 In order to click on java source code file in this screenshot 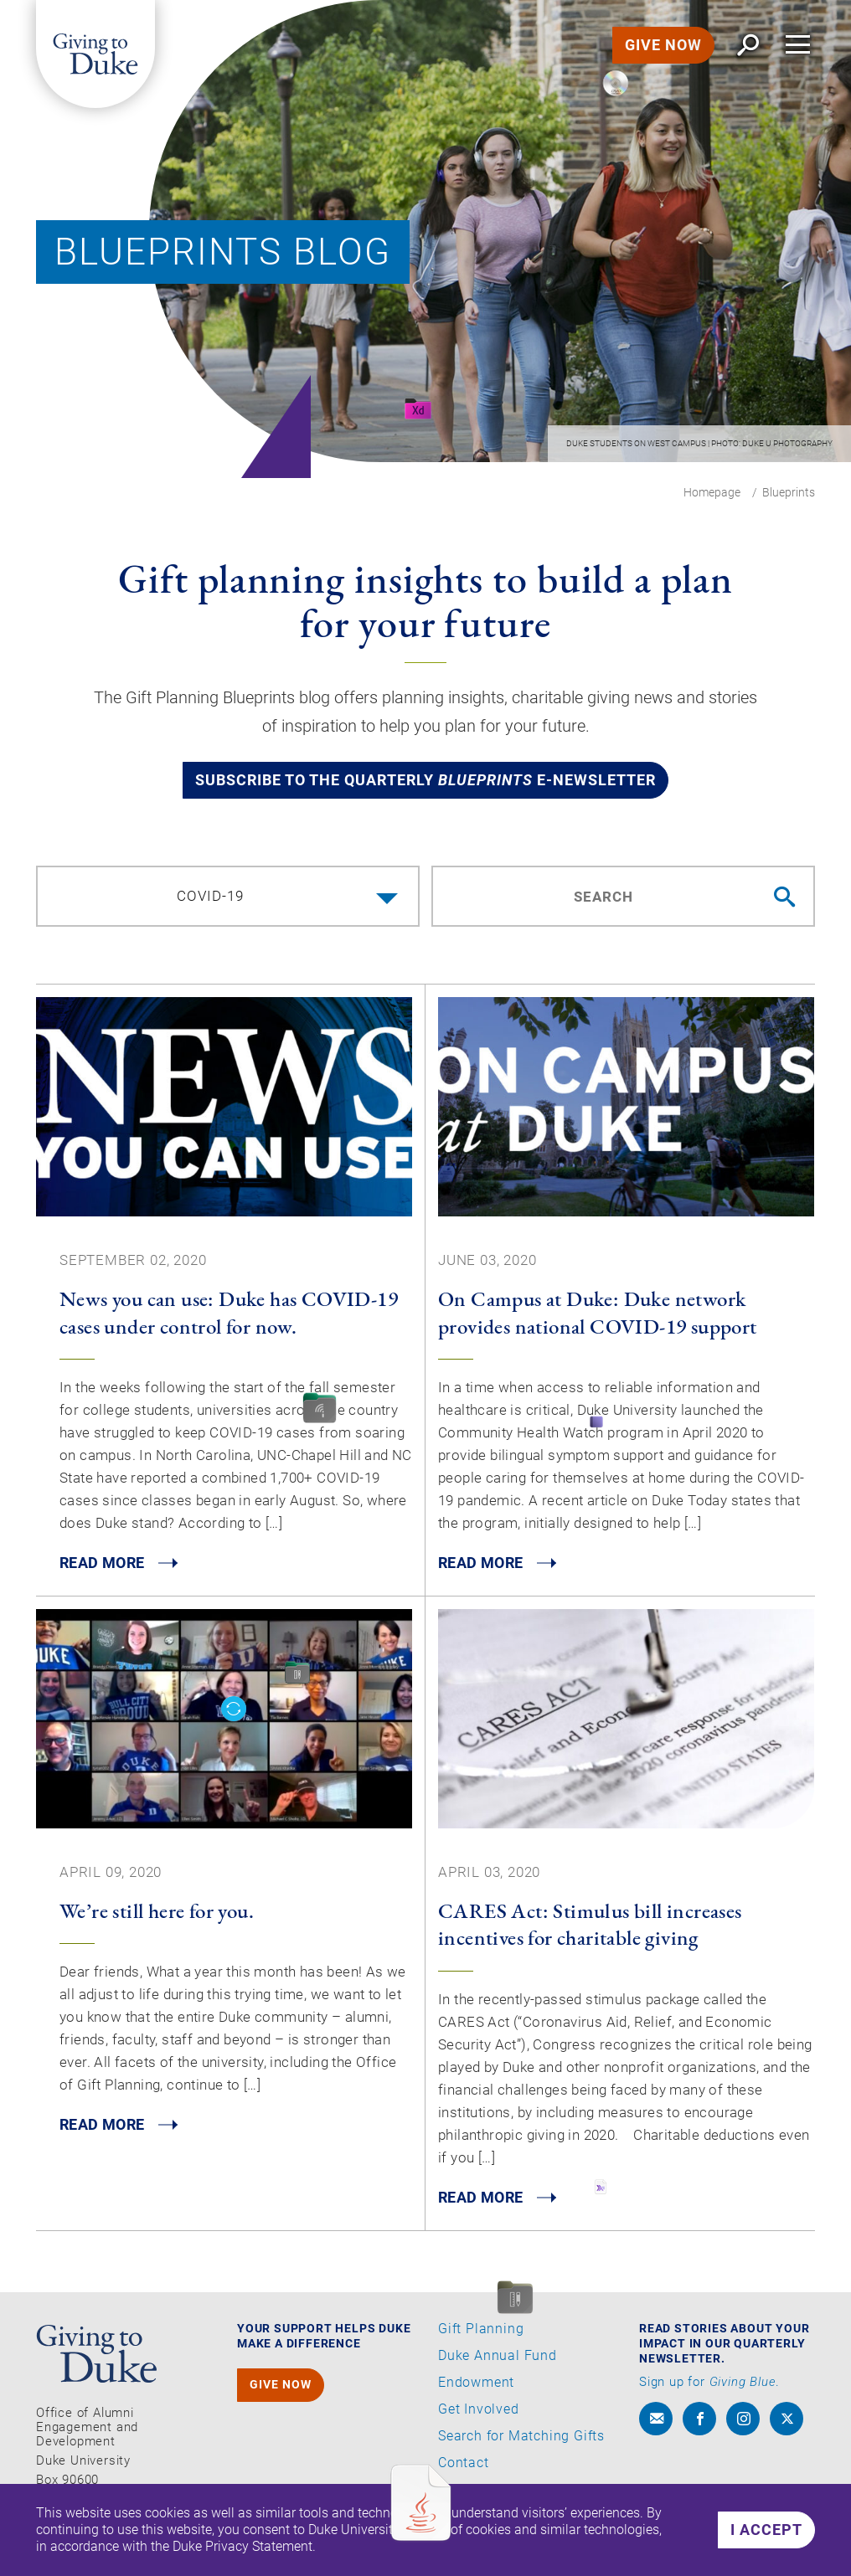, I will do `click(420, 2502)`.